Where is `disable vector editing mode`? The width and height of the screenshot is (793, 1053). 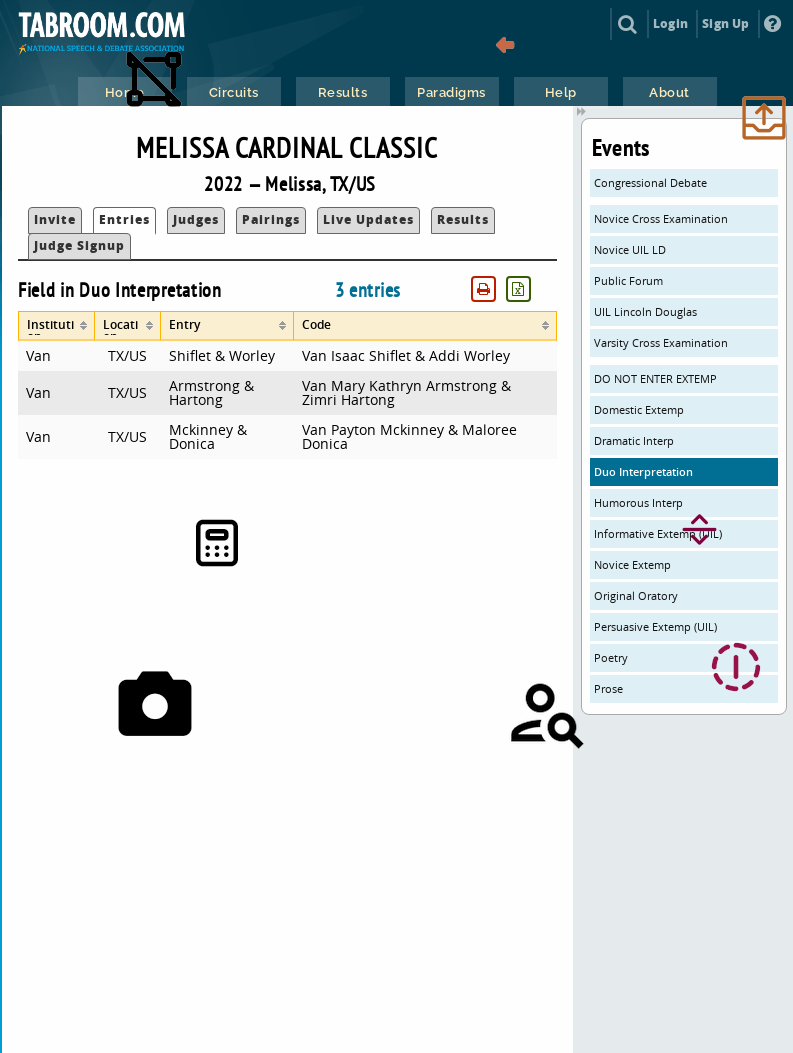
disable vector editing mode is located at coordinates (154, 79).